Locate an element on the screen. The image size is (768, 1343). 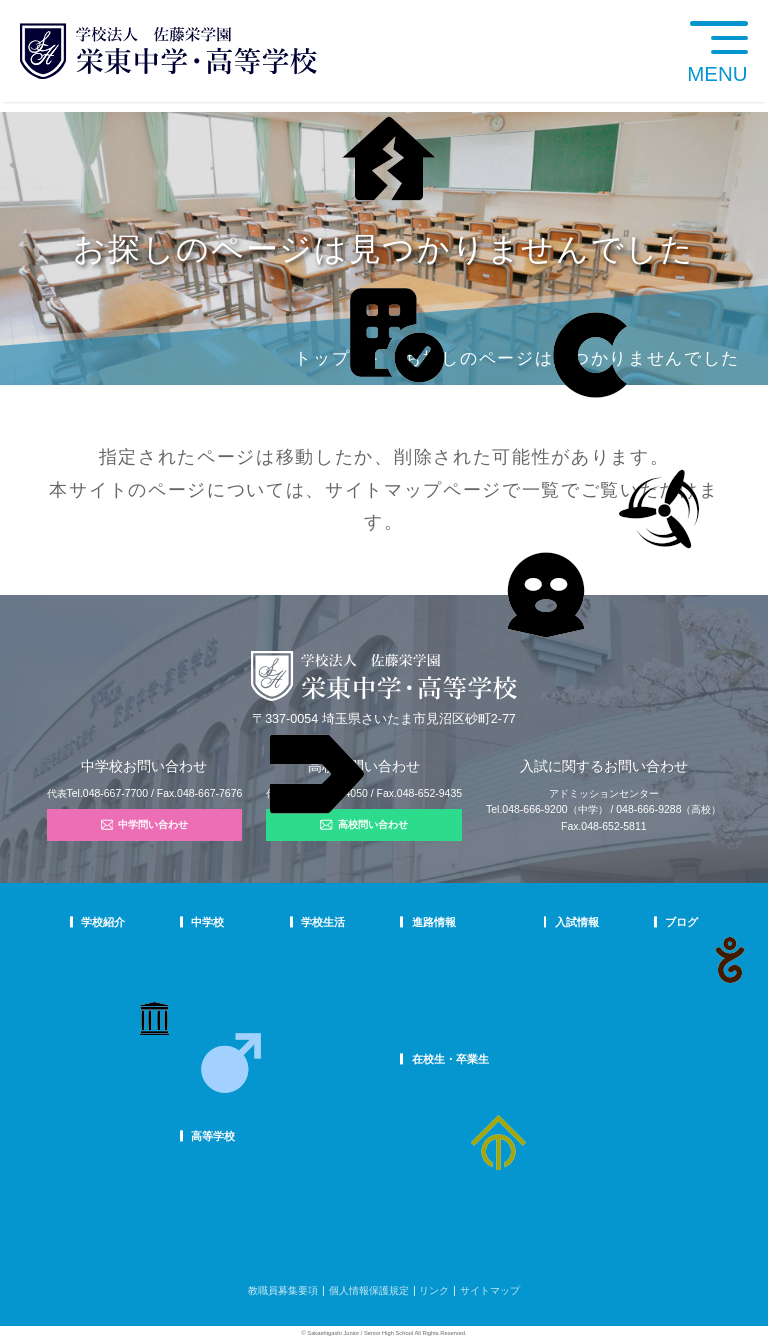
verified business or building location is located at coordinates (394, 332).